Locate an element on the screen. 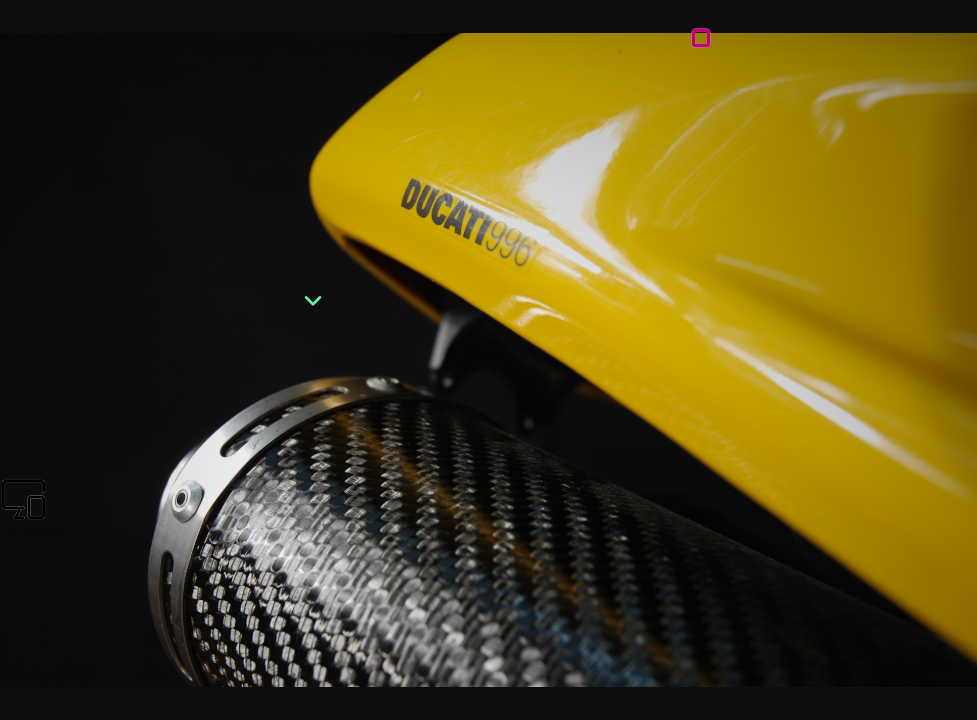  stop media playback is located at coordinates (701, 38).